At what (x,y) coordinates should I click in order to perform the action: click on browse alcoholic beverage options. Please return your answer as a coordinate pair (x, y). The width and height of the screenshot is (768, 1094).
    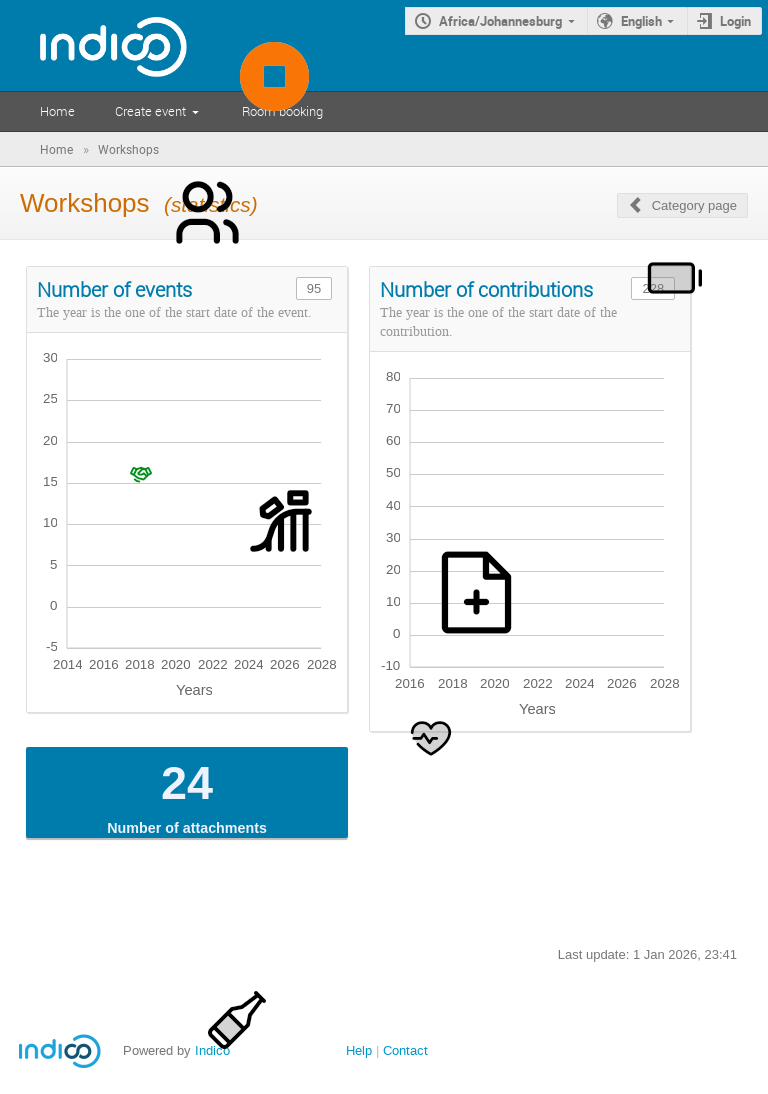
    Looking at the image, I should click on (236, 1021).